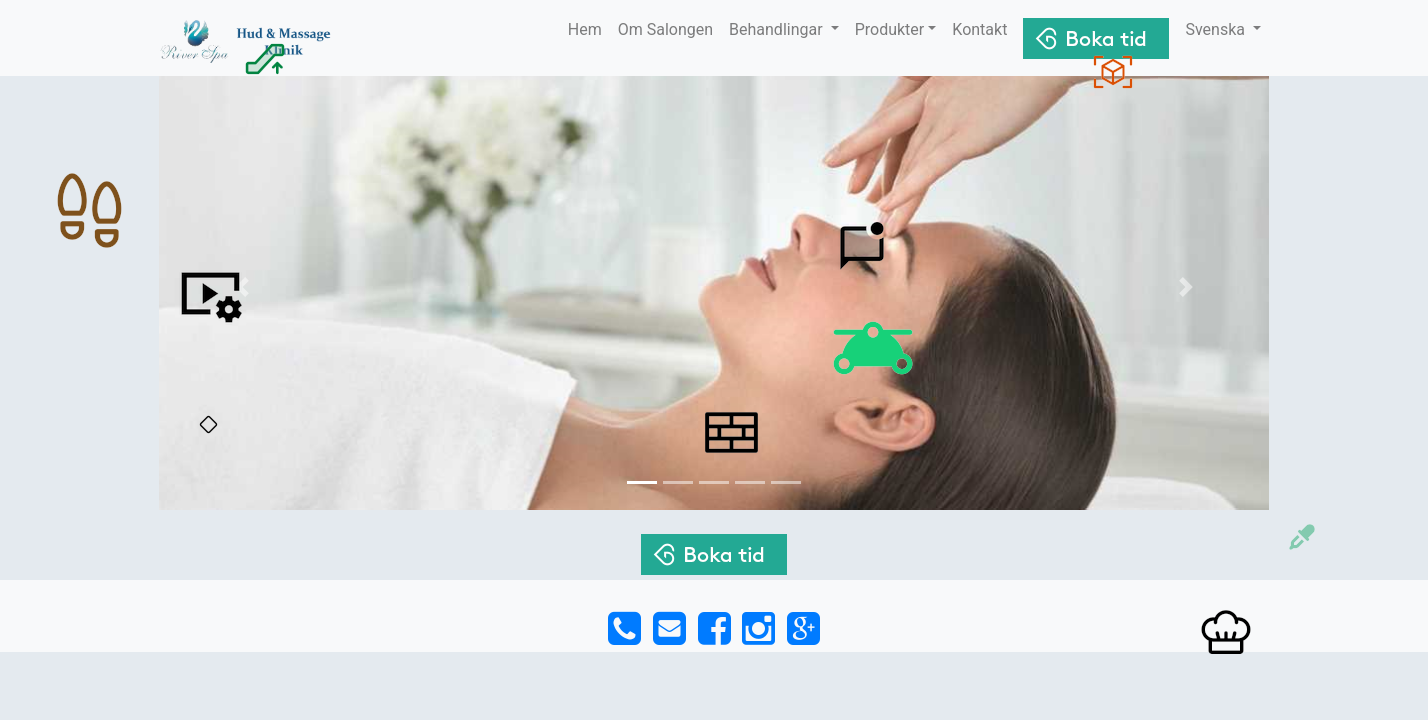 The height and width of the screenshot is (720, 1428). Describe the element at coordinates (1226, 633) in the screenshot. I see `browse recipes or cooking content` at that location.